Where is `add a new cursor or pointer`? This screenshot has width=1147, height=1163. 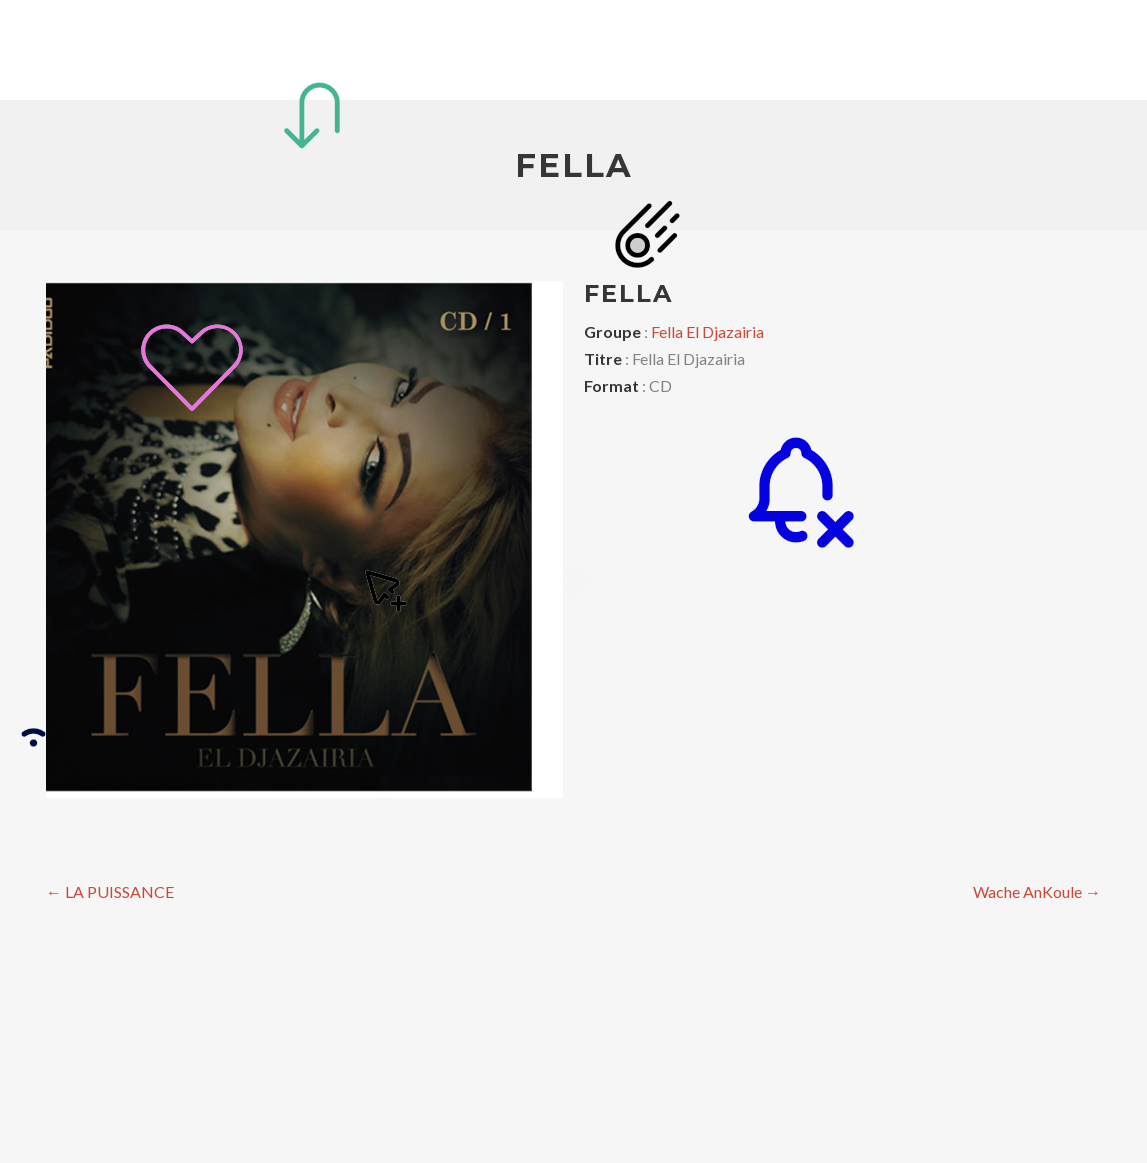 add a new cursor or pointer is located at coordinates (384, 589).